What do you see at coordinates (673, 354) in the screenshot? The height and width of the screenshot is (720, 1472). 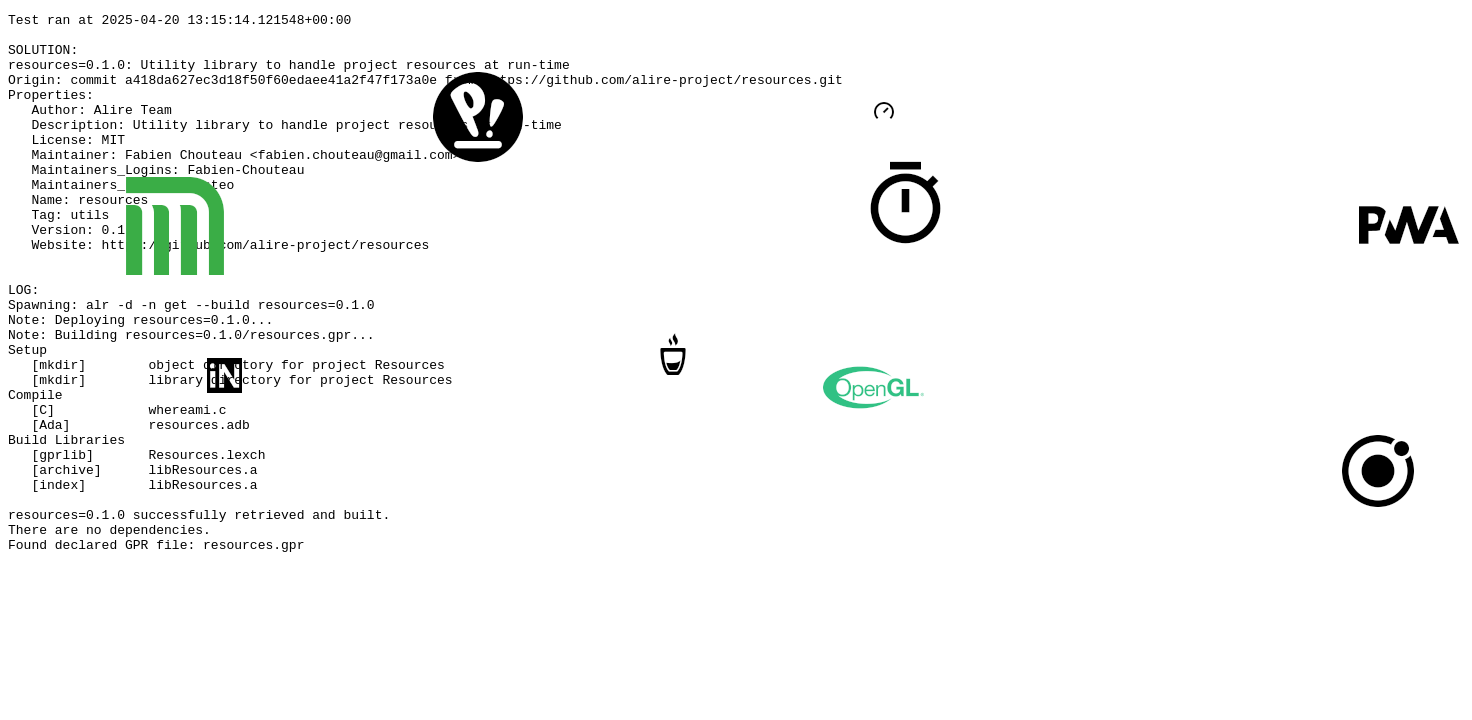 I see `mocha javascript testing framework logo` at bounding box center [673, 354].